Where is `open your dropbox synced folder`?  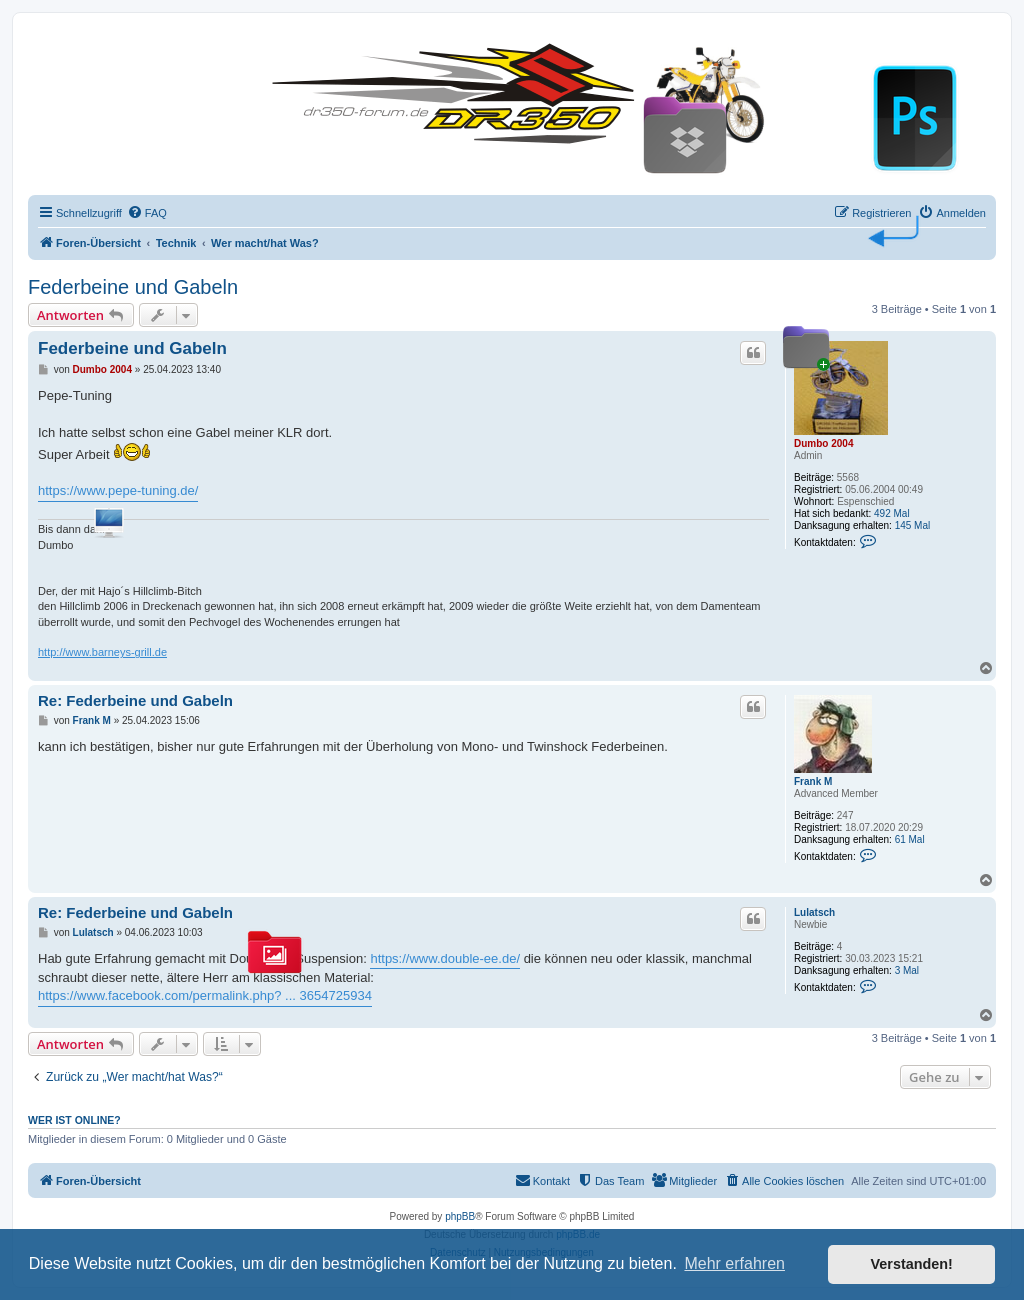
open your dropbox synced folder is located at coordinates (685, 135).